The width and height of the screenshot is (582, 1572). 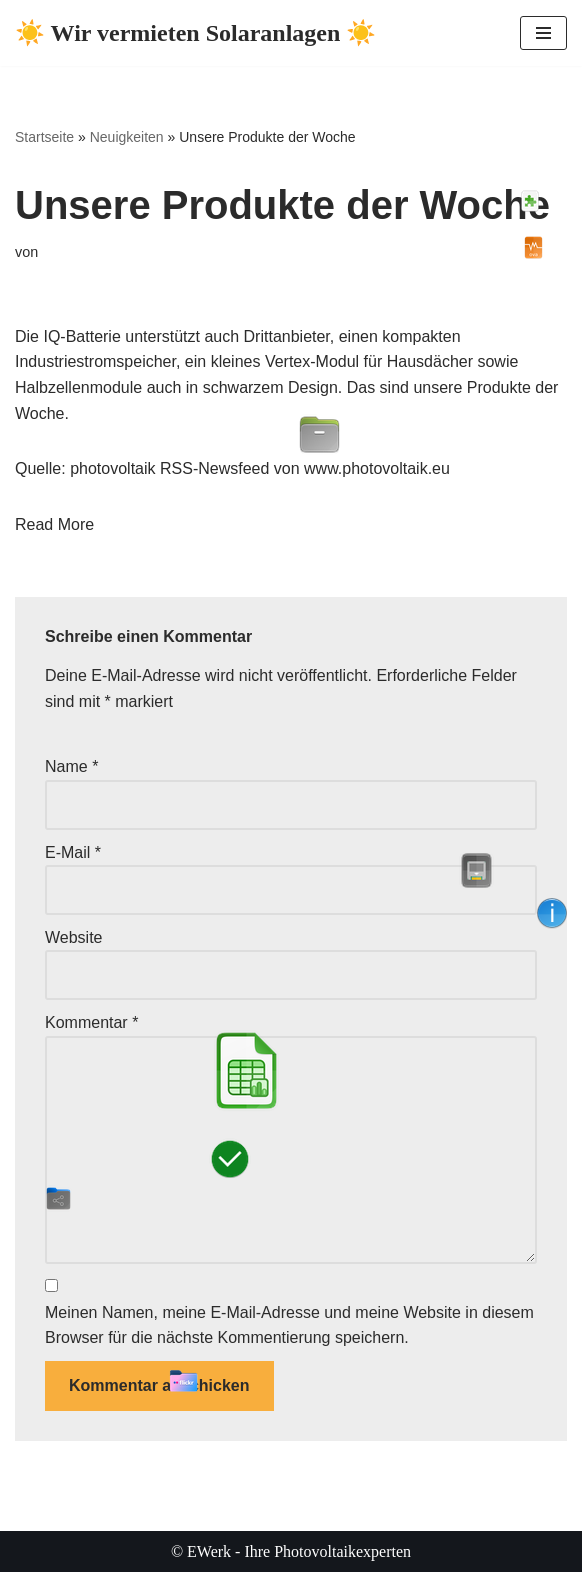 I want to click on open your public shared folder, so click(x=58, y=1198).